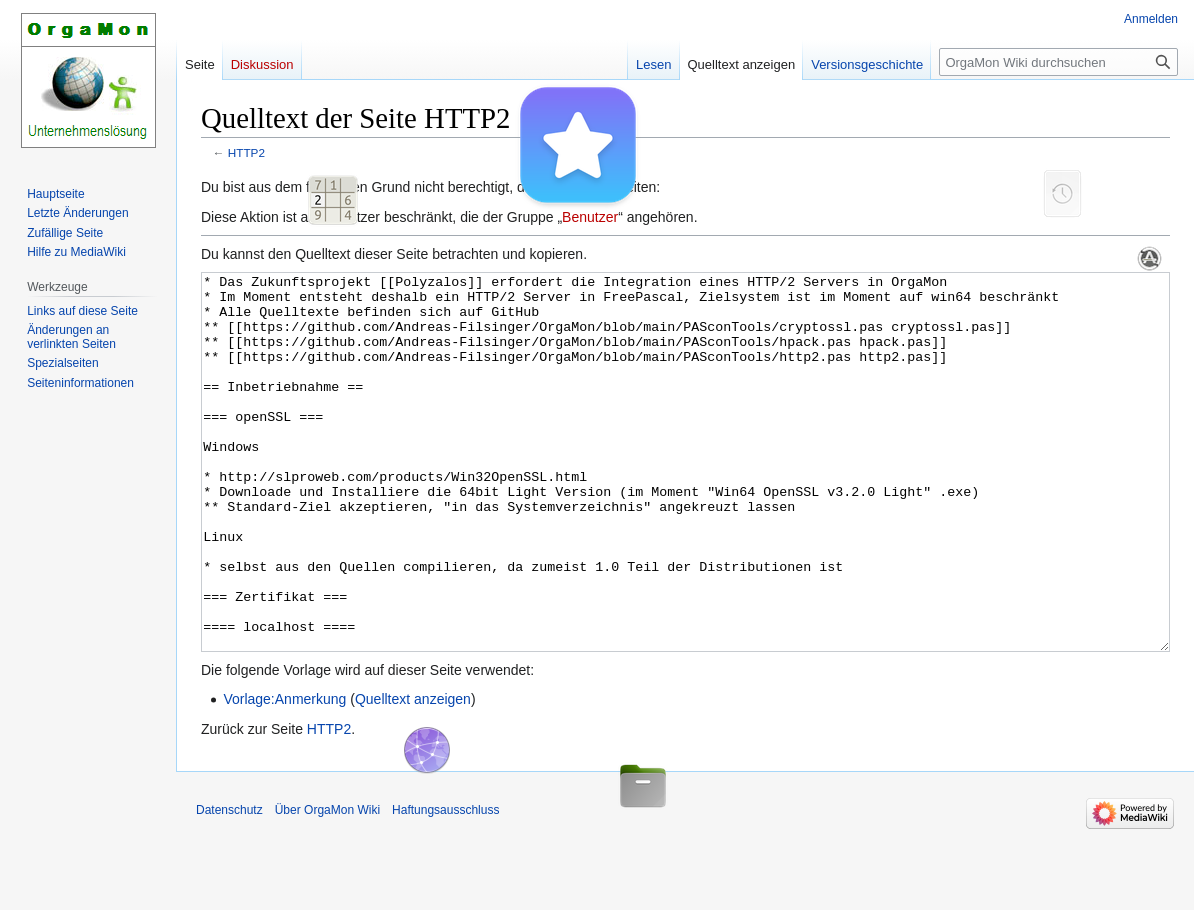 The image size is (1194, 910). Describe the element at coordinates (1149, 258) in the screenshot. I see `check for available software updates` at that location.